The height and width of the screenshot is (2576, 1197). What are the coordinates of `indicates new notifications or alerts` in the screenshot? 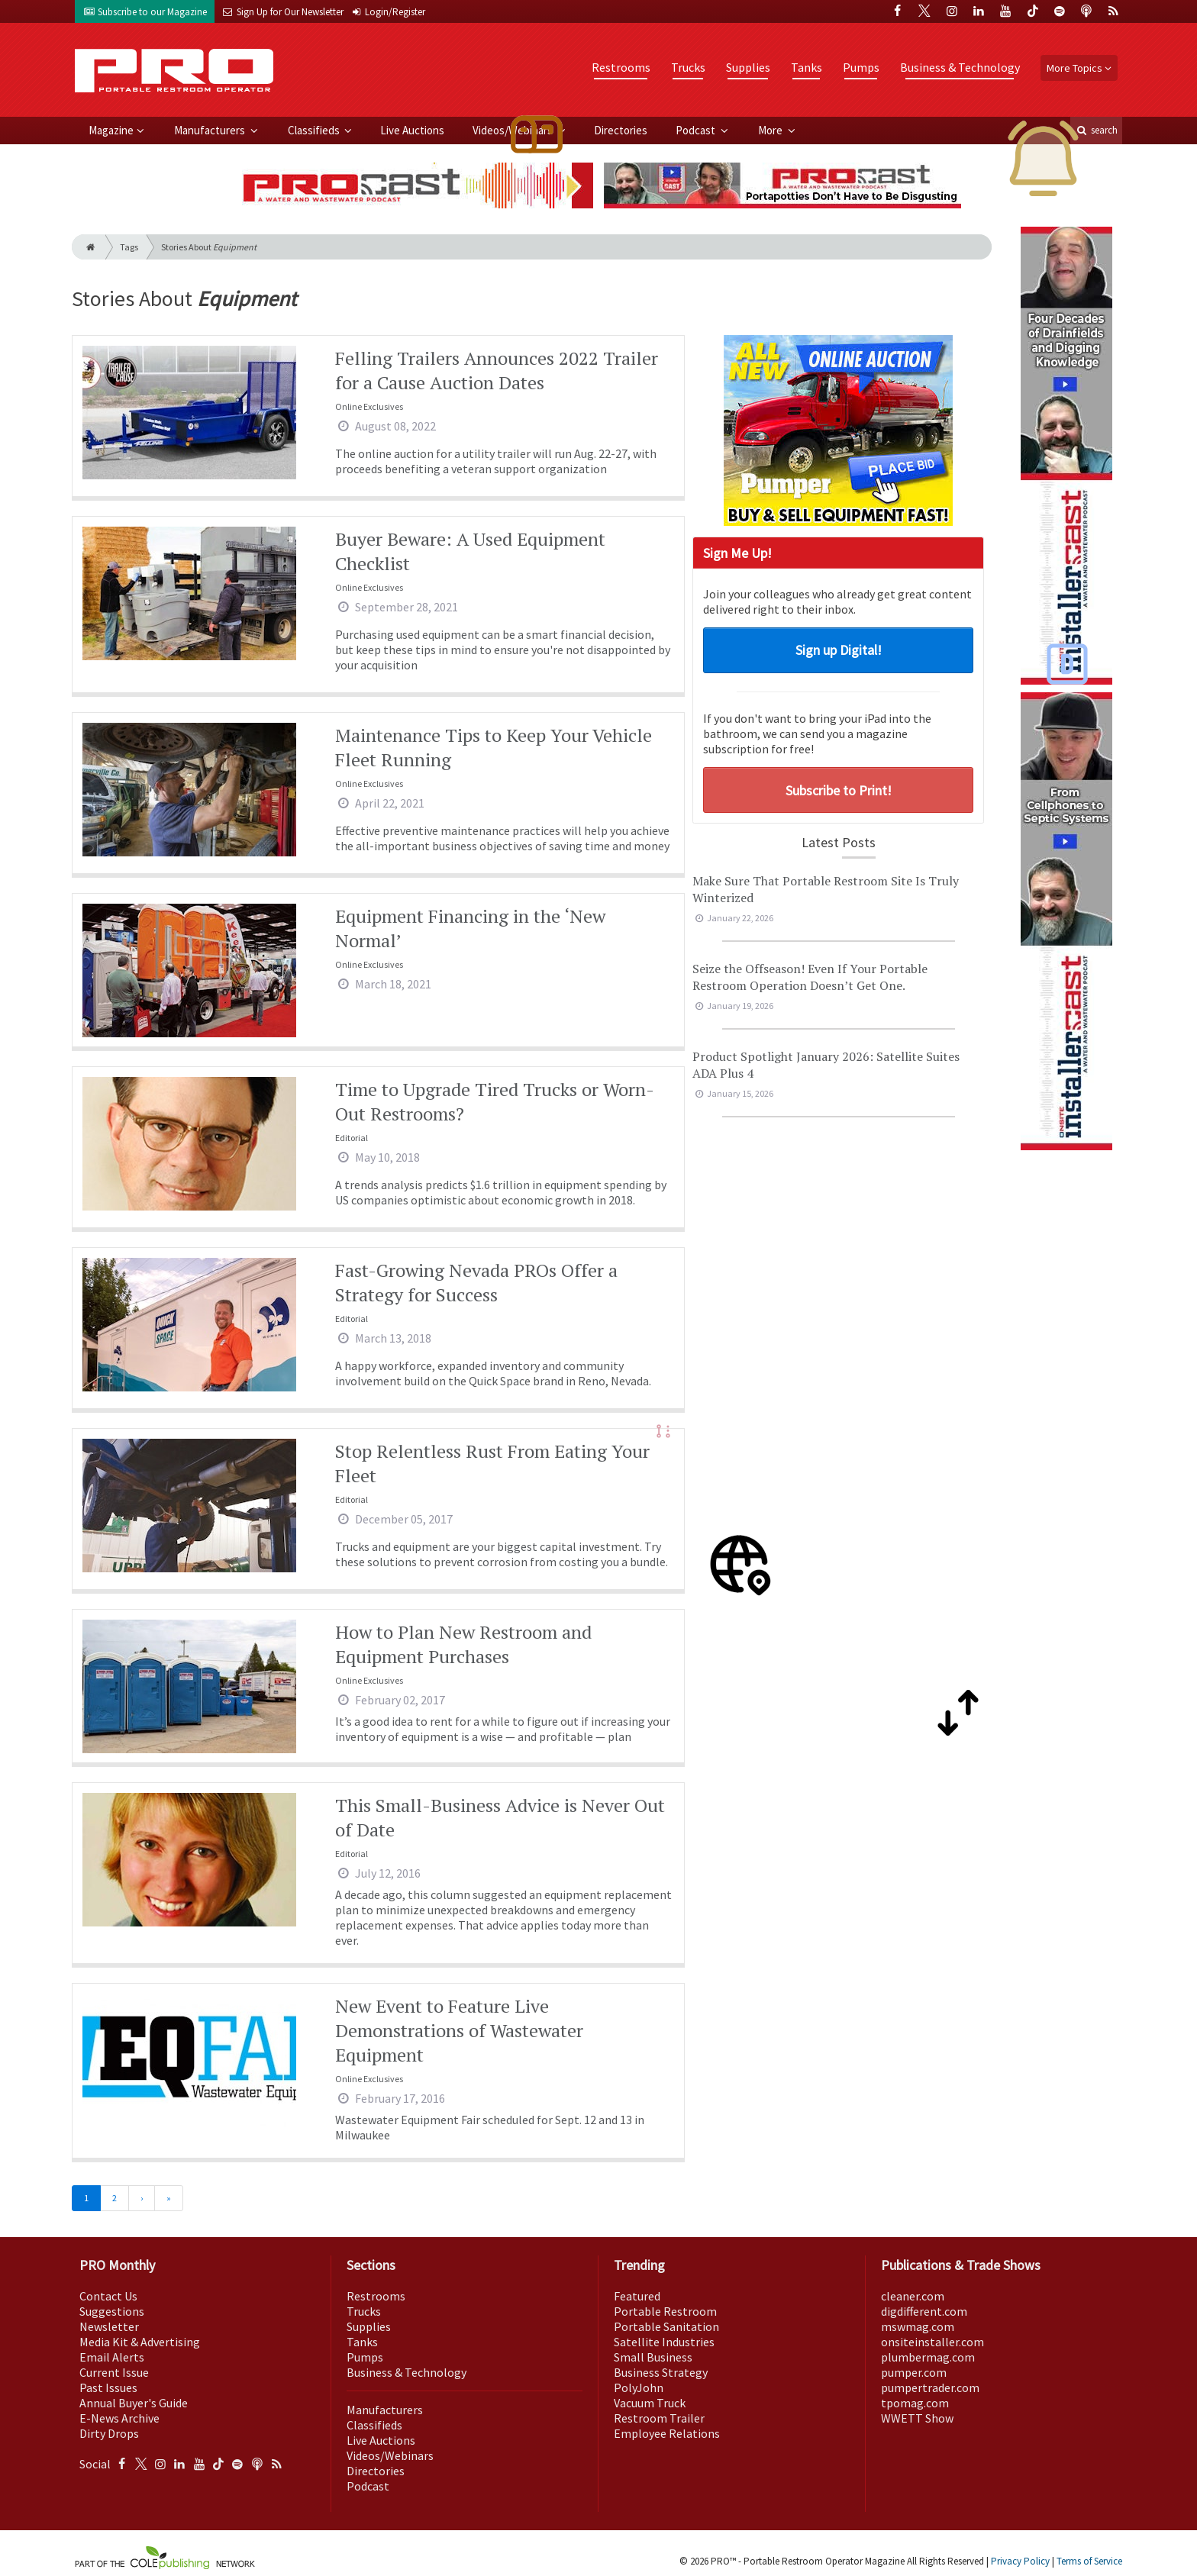 It's located at (1043, 160).